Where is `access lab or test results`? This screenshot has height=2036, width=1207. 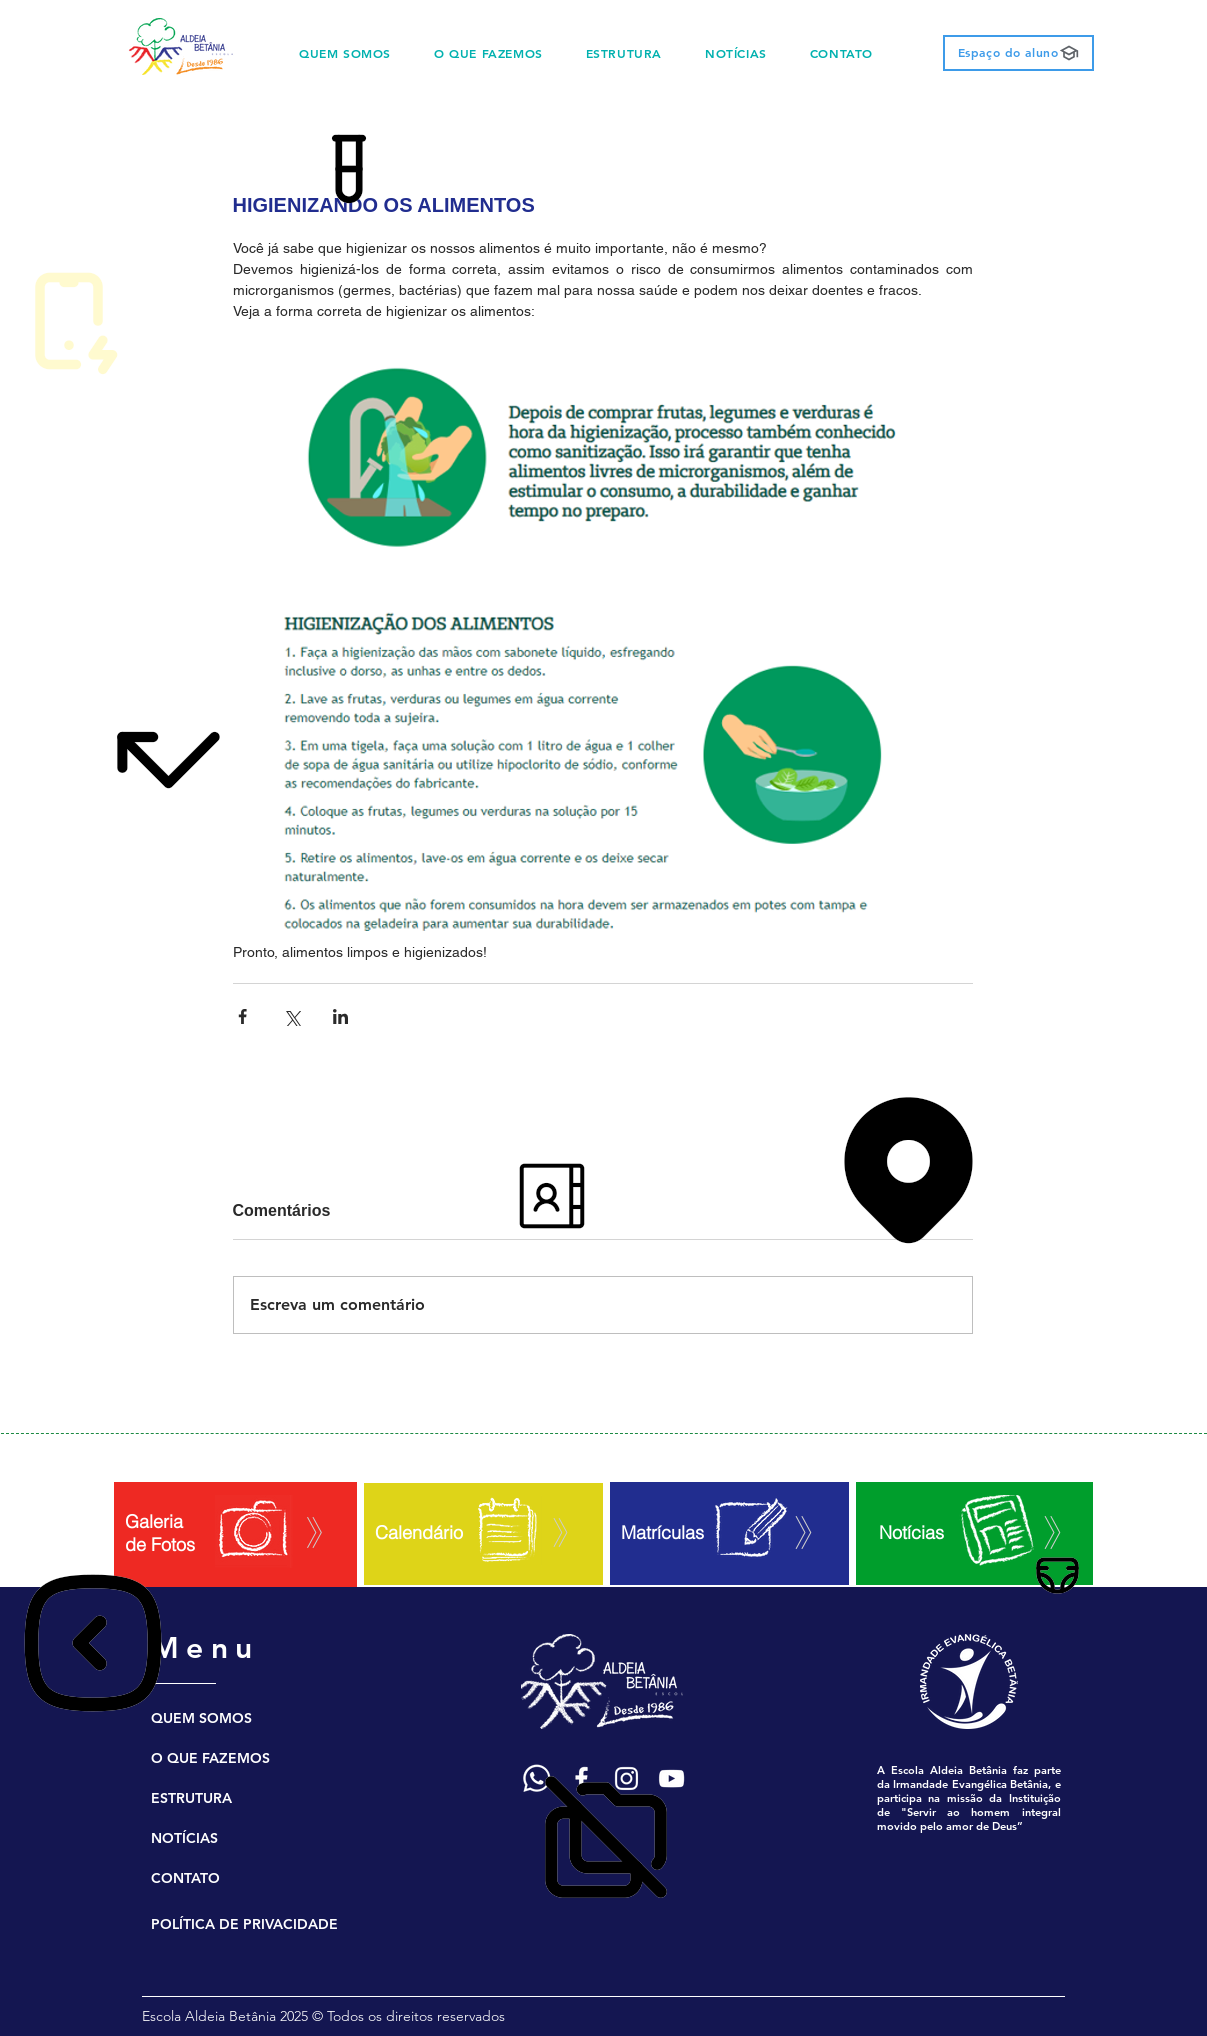
access lab or test results is located at coordinates (349, 169).